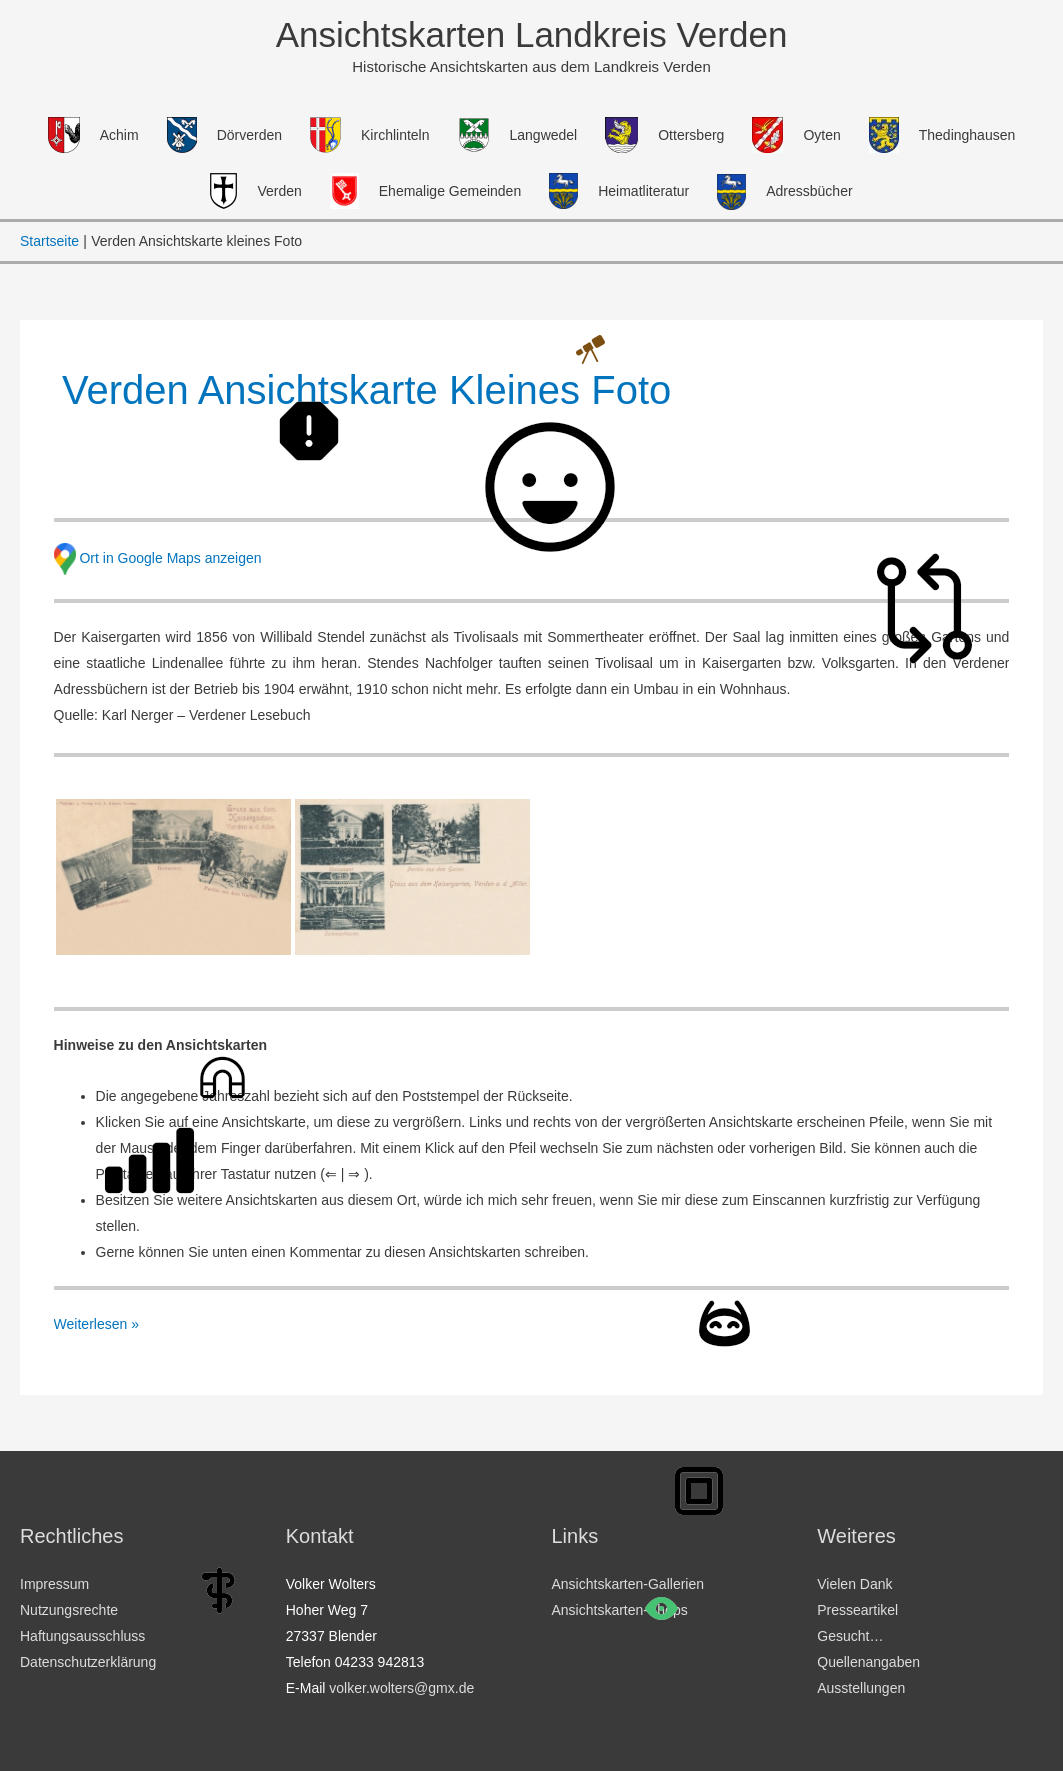 This screenshot has width=1063, height=1771. I want to click on toggle magnetic snapping for alignment, so click(222, 1077).